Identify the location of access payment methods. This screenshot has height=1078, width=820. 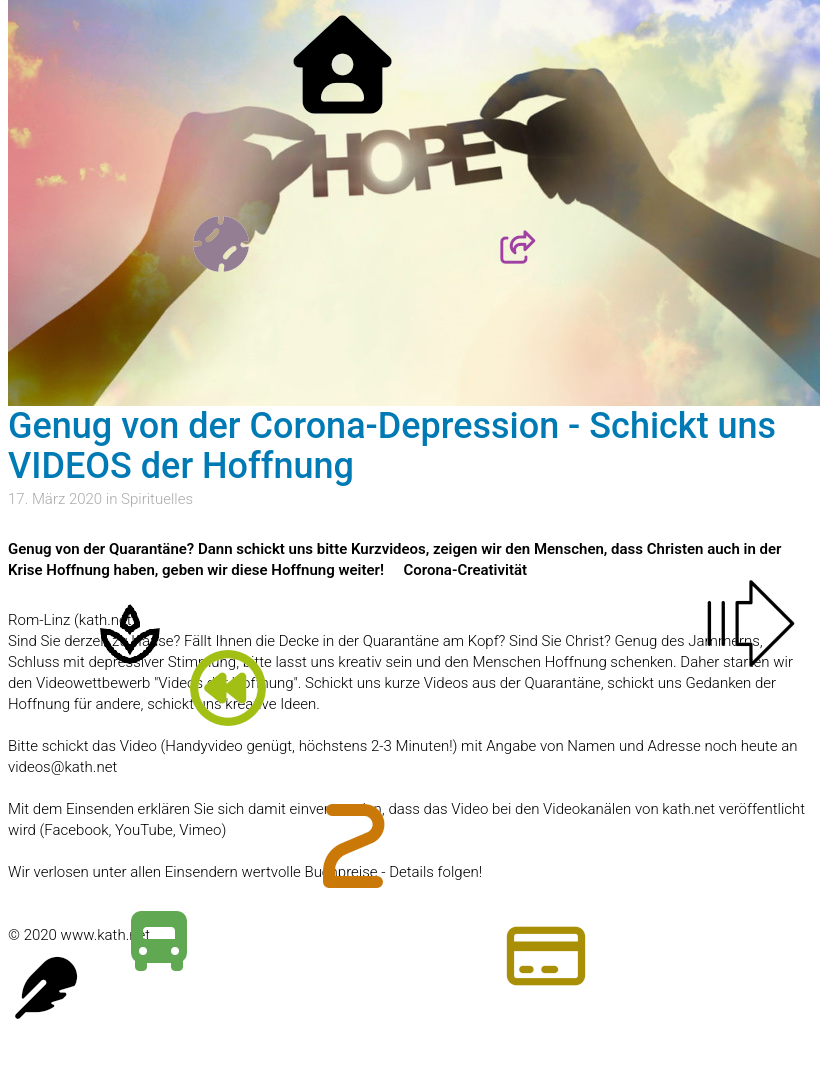
(546, 956).